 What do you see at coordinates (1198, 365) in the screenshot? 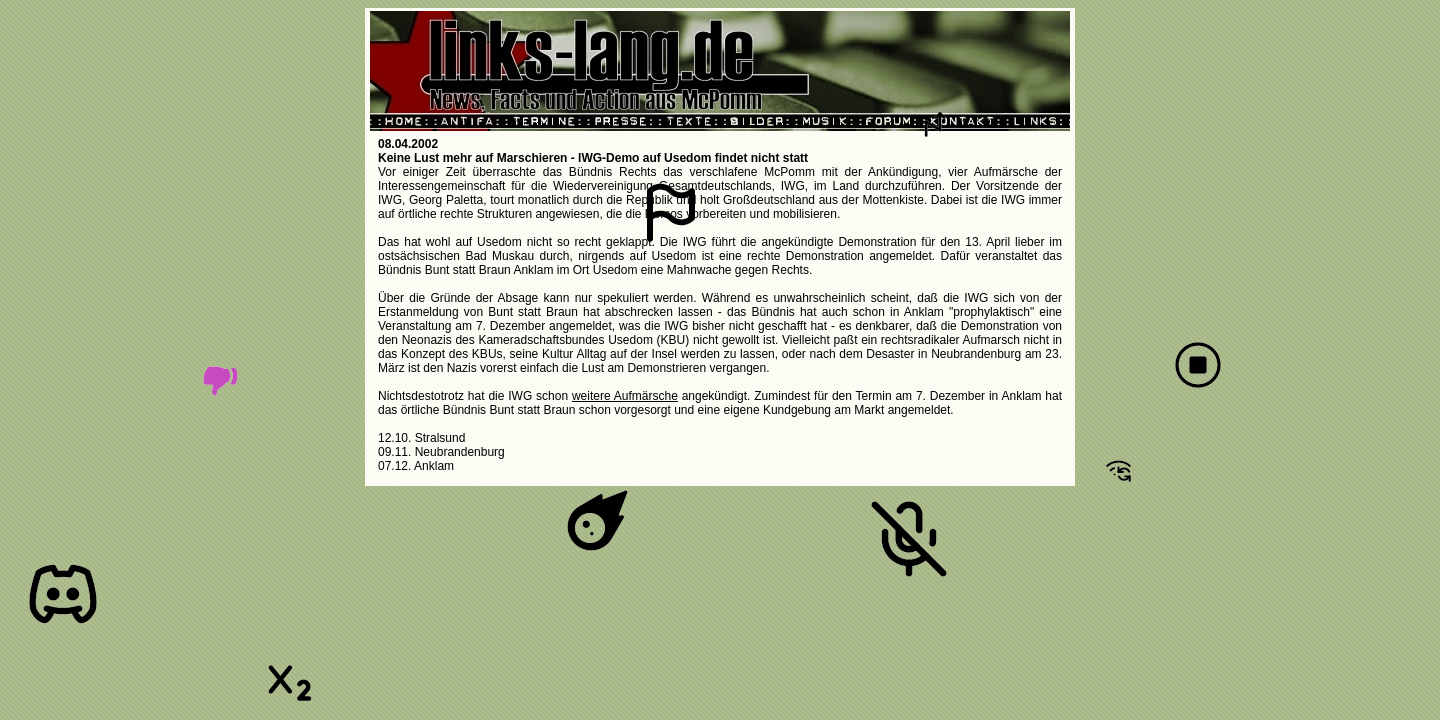
I see `stop media playback` at bounding box center [1198, 365].